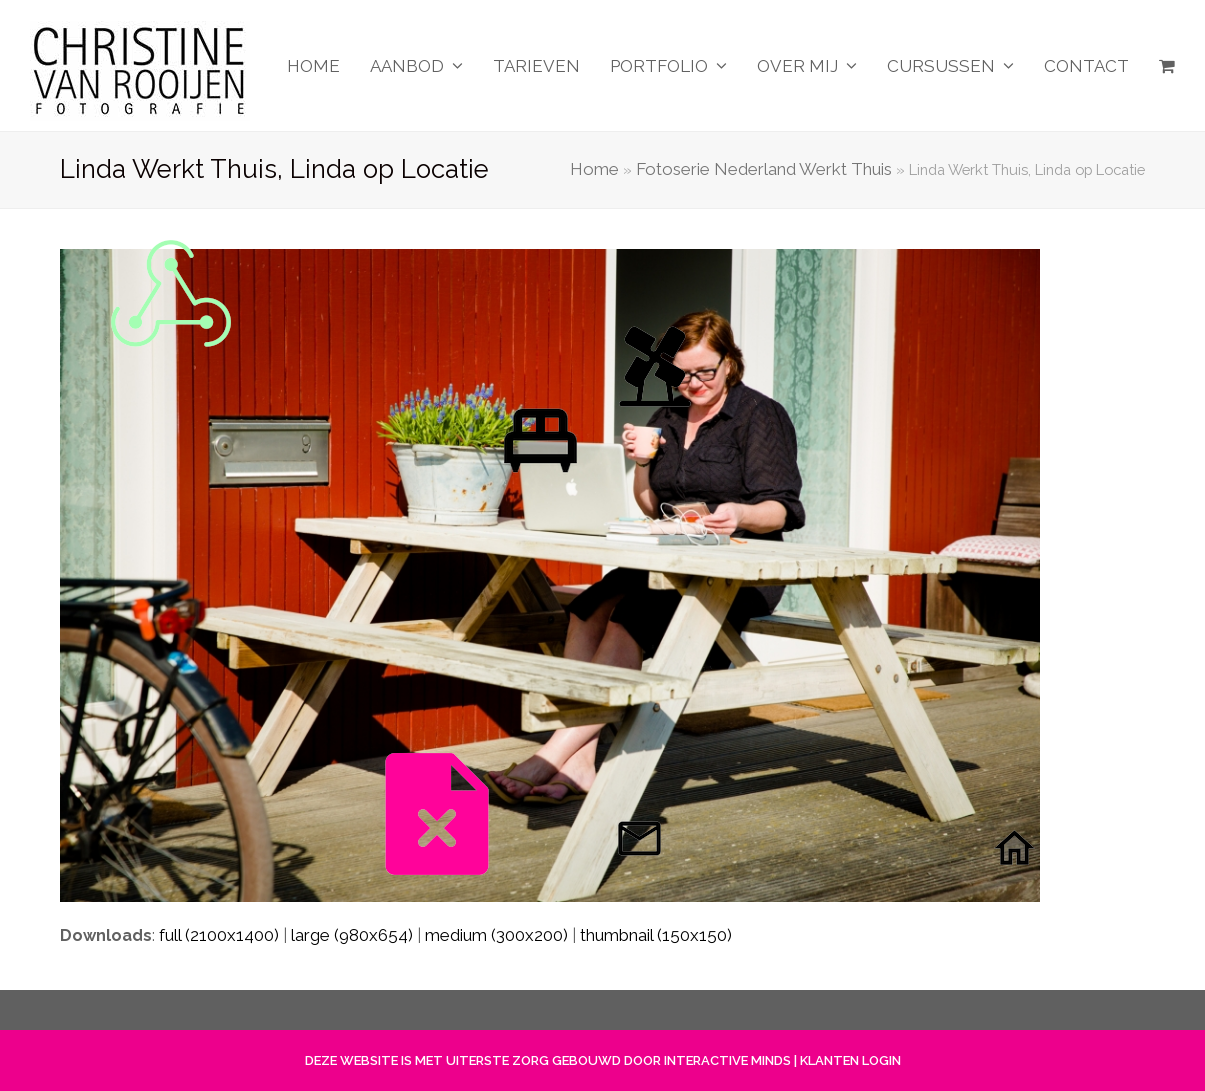  Describe the element at coordinates (639, 838) in the screenshot. I see `open your inbox or email messages` at that location.